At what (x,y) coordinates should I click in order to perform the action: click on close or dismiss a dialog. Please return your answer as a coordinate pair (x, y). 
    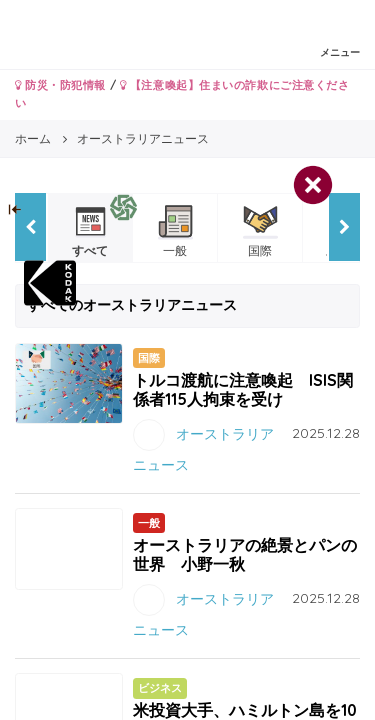
    Looking at the image, I should click on (313, 185).